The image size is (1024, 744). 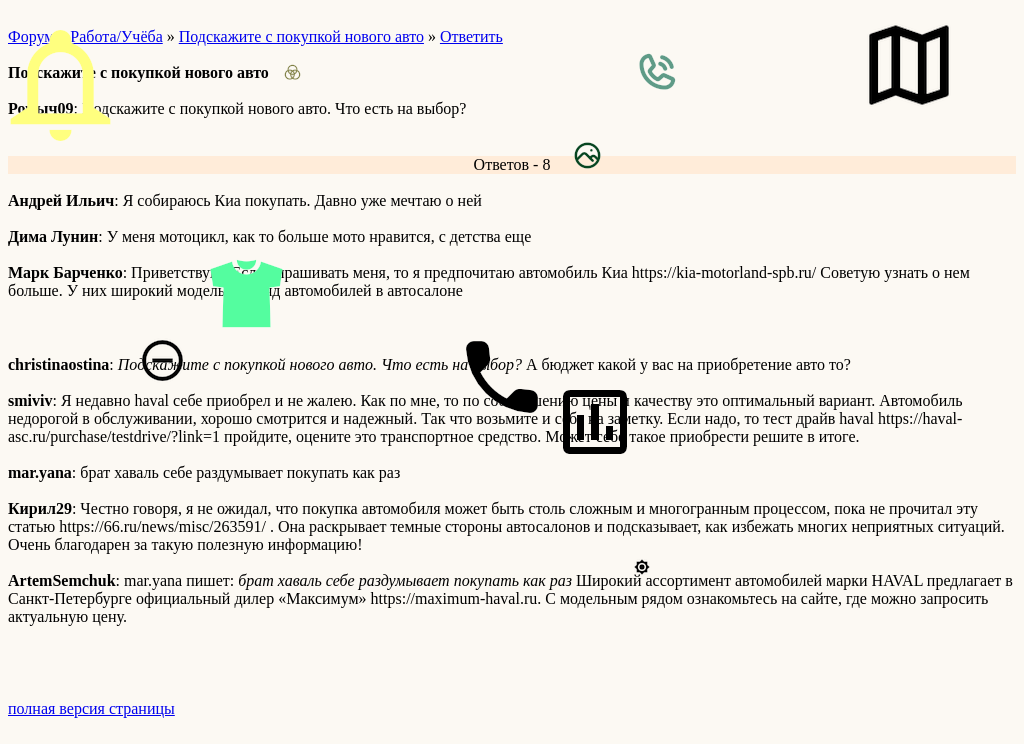 What do you see at coordinates (502, 377) in the screenshot?
I see `make a phone call` at bounding box center [502, 377].